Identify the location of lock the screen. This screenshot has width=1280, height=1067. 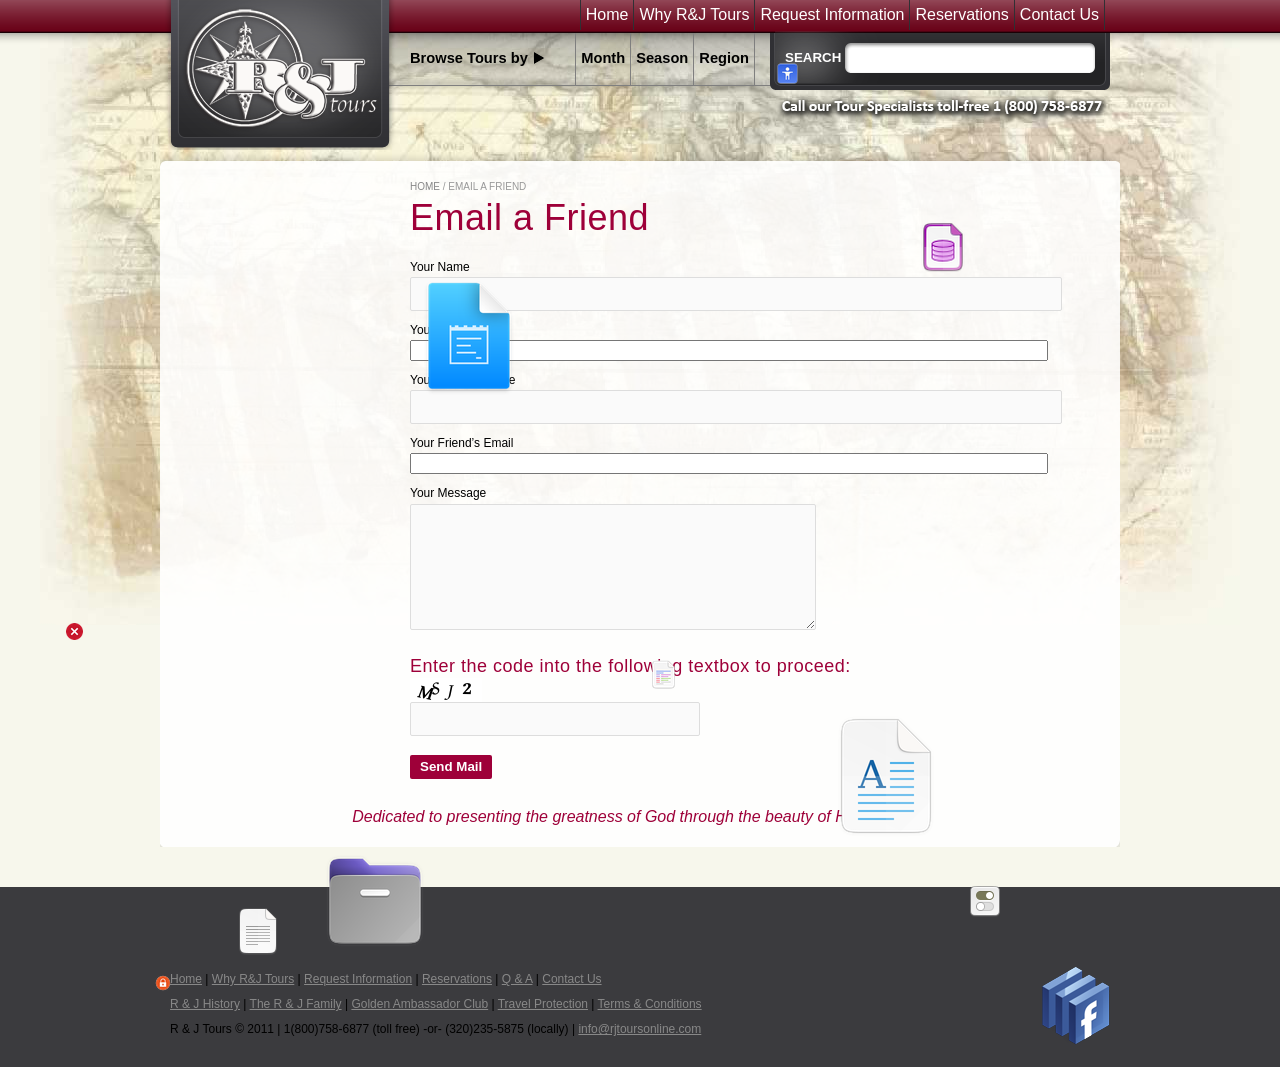
(163, 983).